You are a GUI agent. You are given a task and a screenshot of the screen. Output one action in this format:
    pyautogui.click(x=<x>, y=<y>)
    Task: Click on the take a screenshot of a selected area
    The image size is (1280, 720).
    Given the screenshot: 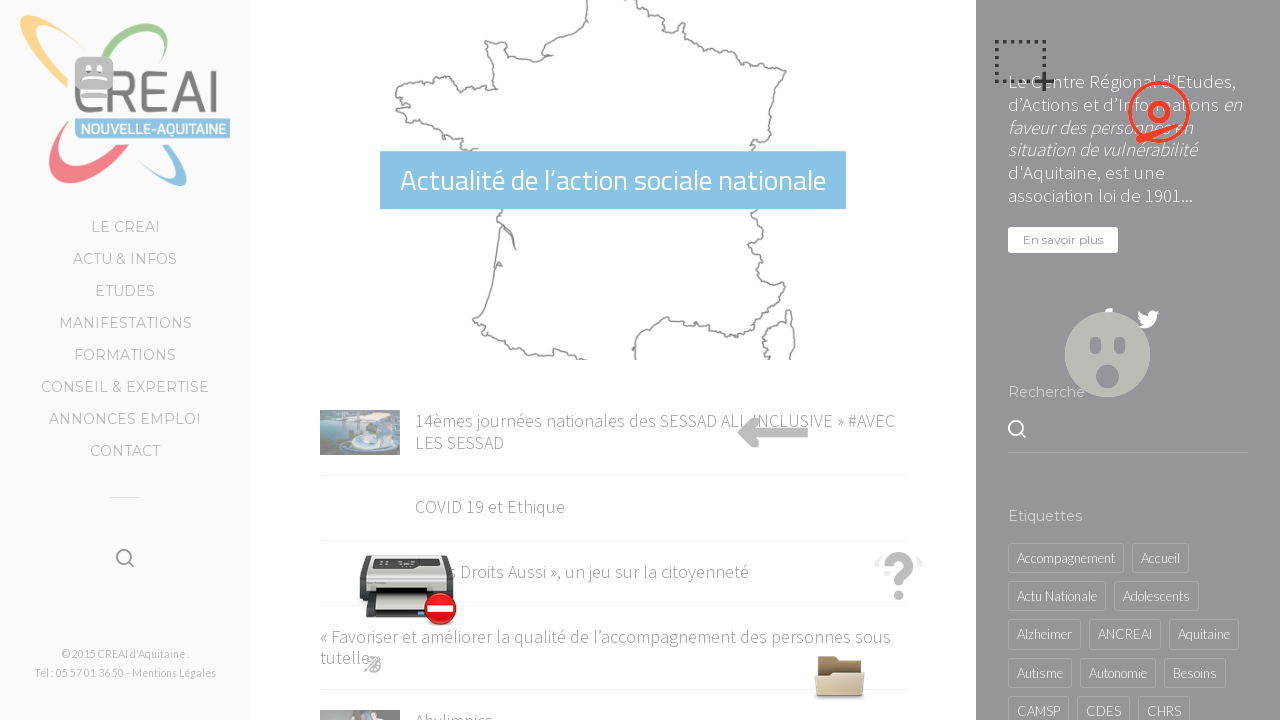 What is the action you would take?
    pyautogui.click(x=1022, y=63)
    